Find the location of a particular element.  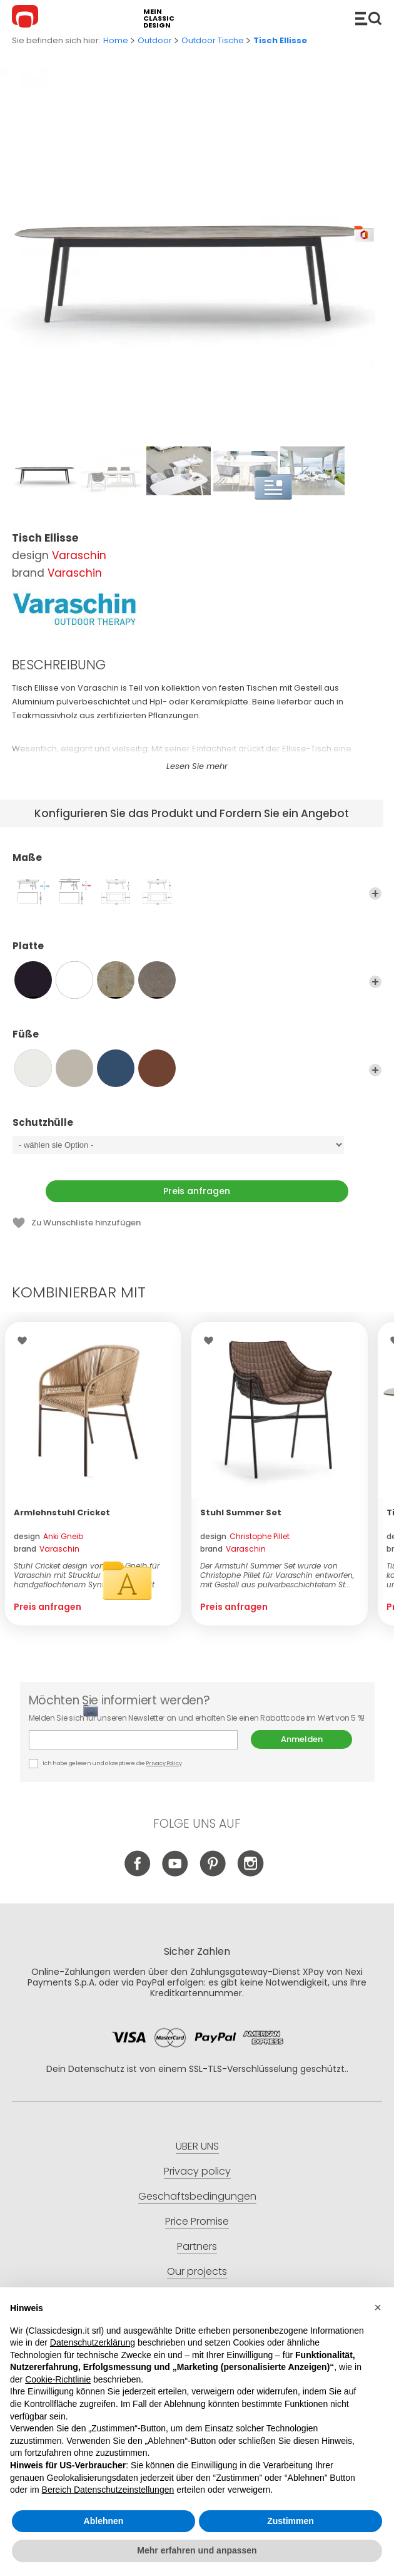

open the fonts folder is located at coordinates (127, 1582).